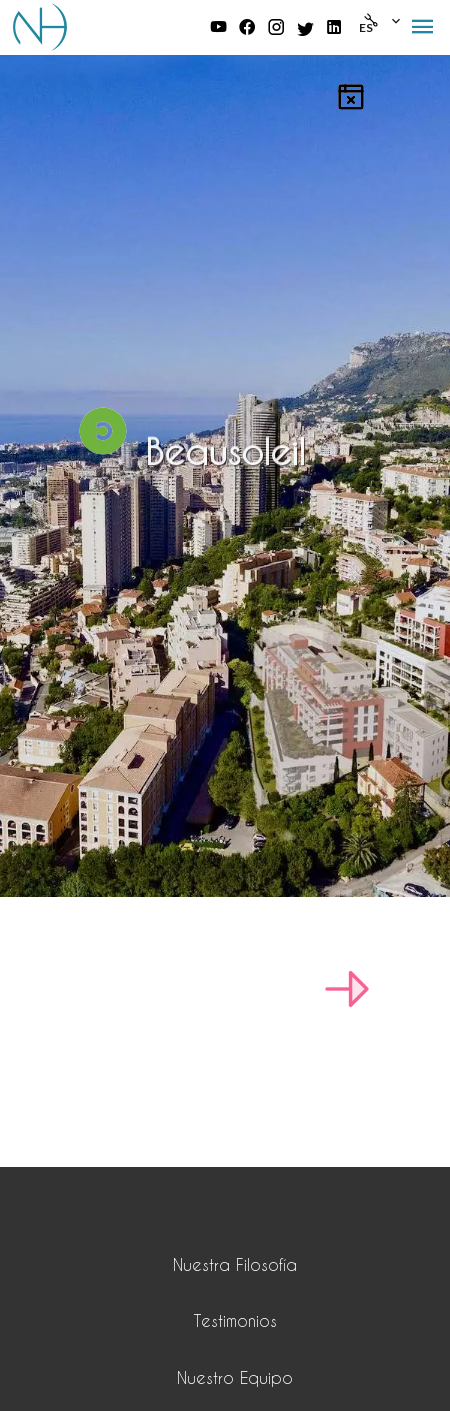  Describe the element at coordinates (347, 989) in the screenshot. I see `navigate to the next item or page` at that location.